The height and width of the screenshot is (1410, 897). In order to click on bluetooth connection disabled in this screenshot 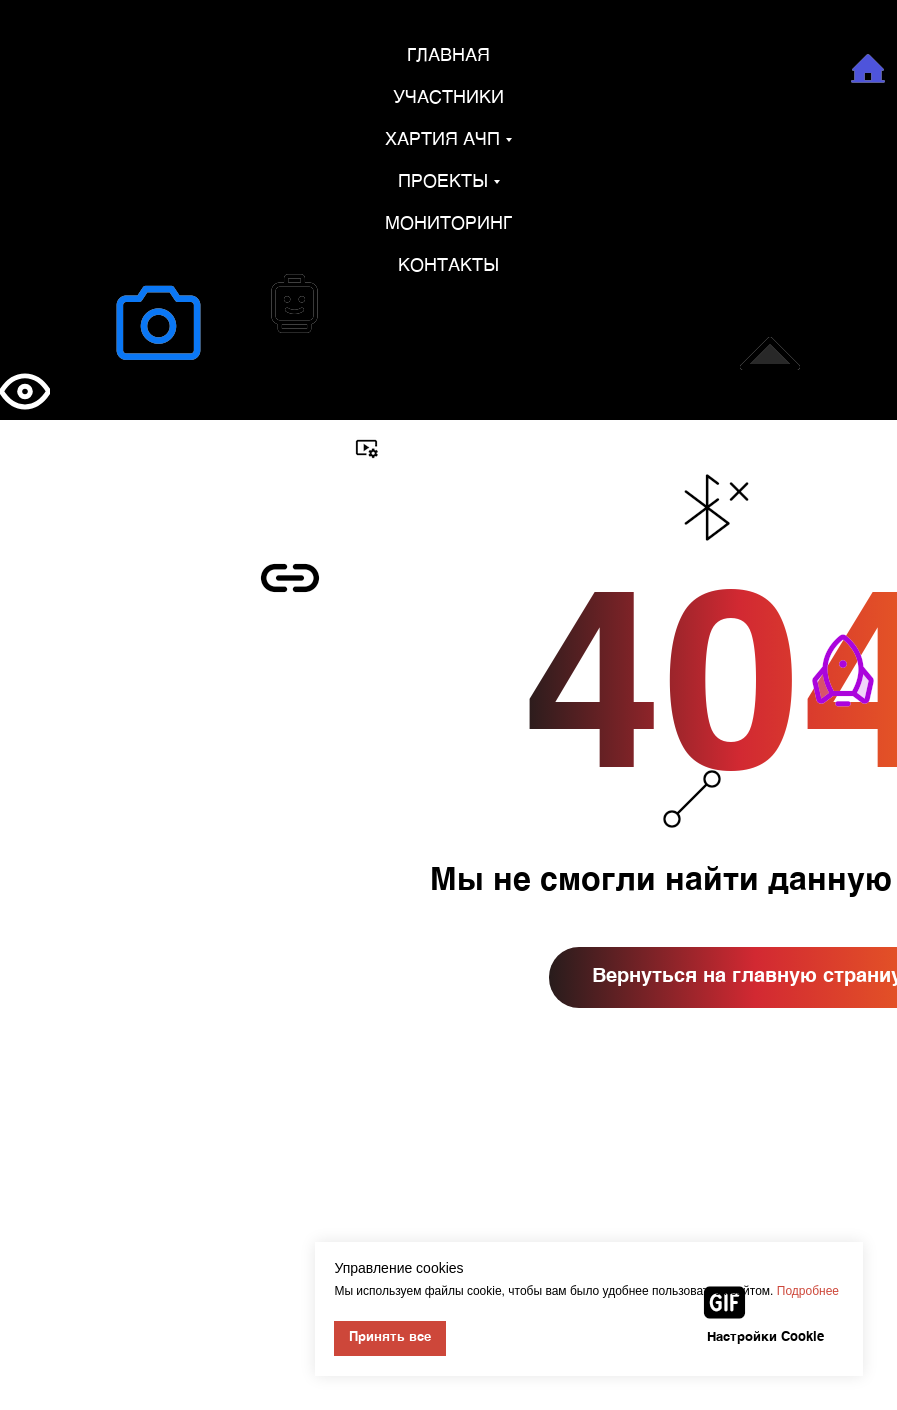, I will do `click(712, 507)`.